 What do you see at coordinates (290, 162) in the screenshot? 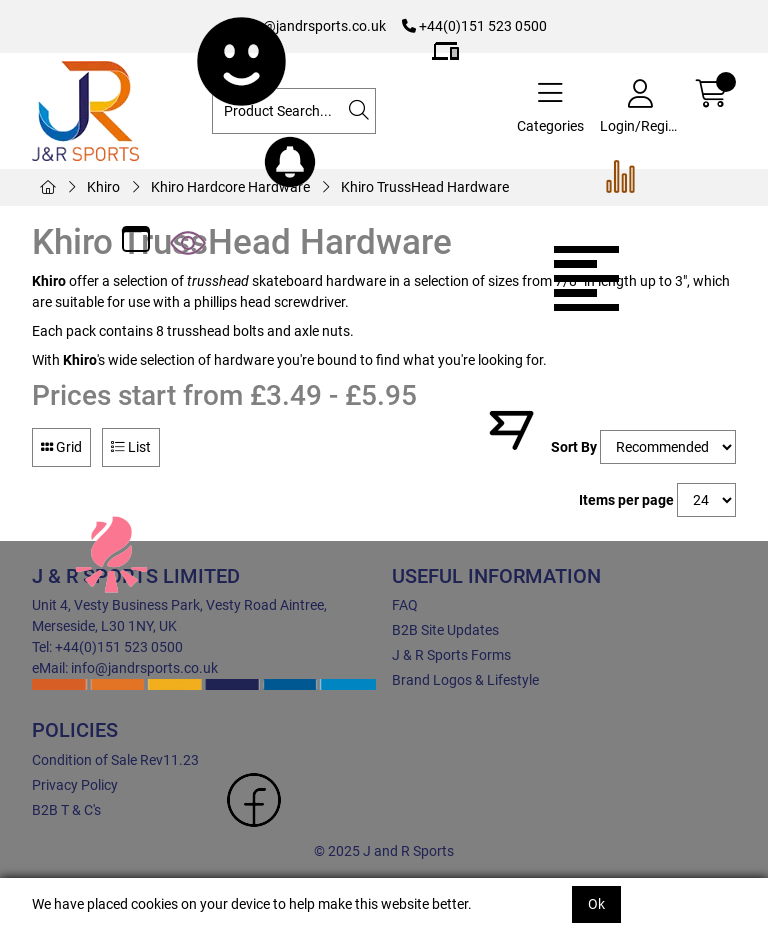
I see `view notifications` at bounding box center [290, 162].